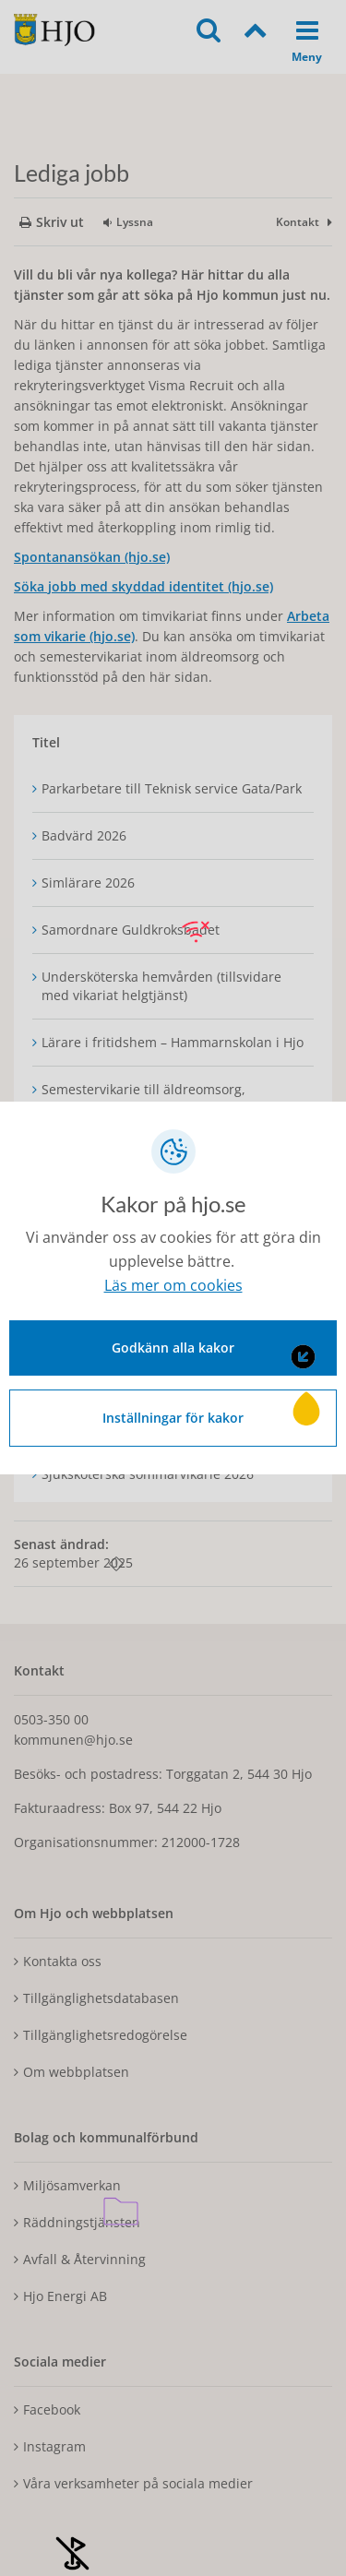 This screenshot has width=346, height=2576. What do you see at coordinates (116, 1564) in the screenshot?
I see `indicates a warning or caution alert` at bounding box center [116, 1564].